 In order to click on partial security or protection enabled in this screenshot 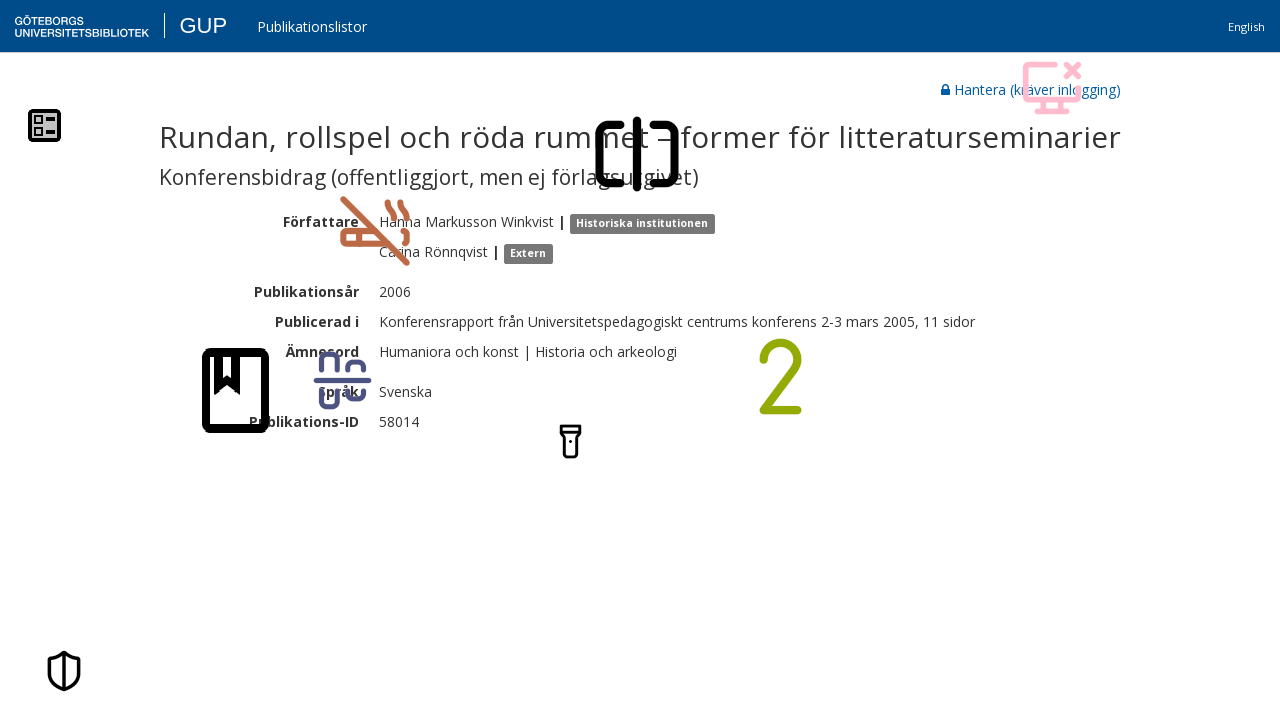, I will do `click(64, 671)`.